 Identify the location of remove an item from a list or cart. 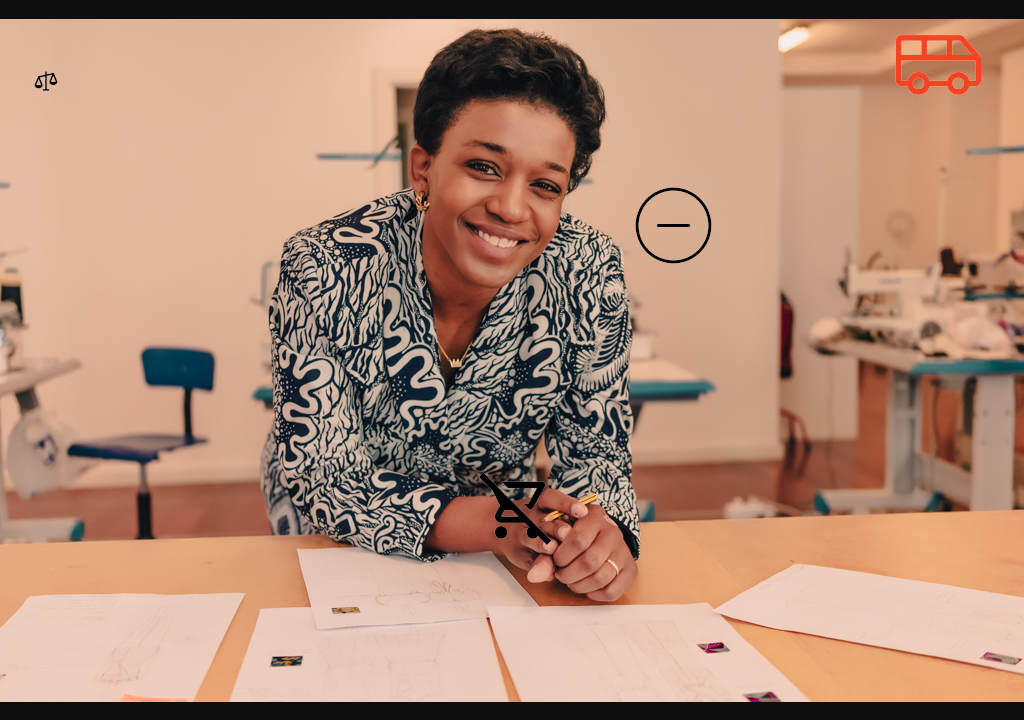
(673, 225).